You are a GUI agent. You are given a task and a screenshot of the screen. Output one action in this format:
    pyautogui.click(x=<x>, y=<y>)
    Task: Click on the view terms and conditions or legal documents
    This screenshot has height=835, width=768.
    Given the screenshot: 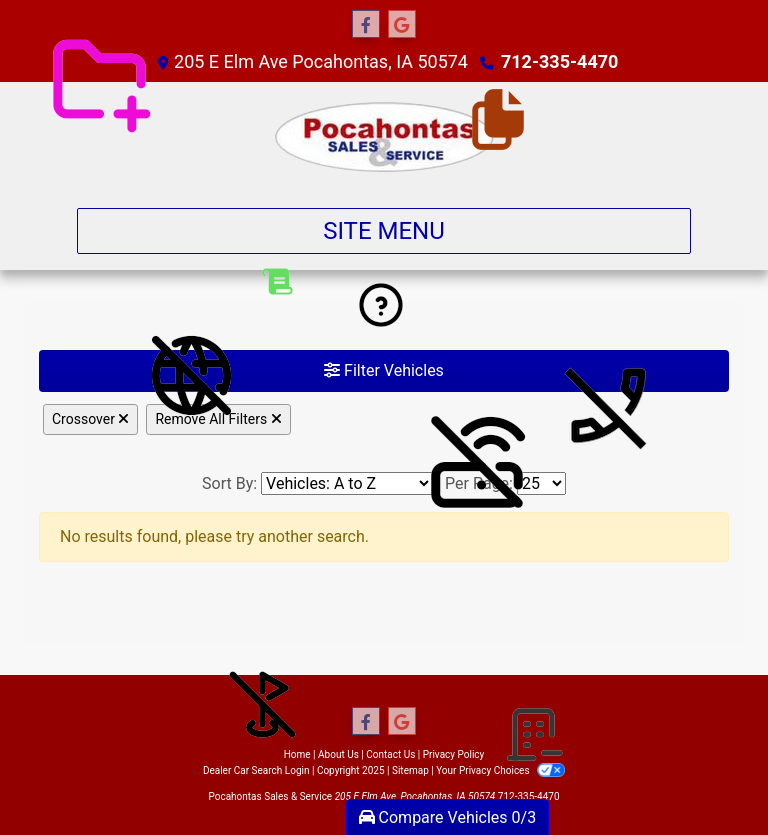 What is the action you would take?
    pyautogui.click(x=278, y=281)
    